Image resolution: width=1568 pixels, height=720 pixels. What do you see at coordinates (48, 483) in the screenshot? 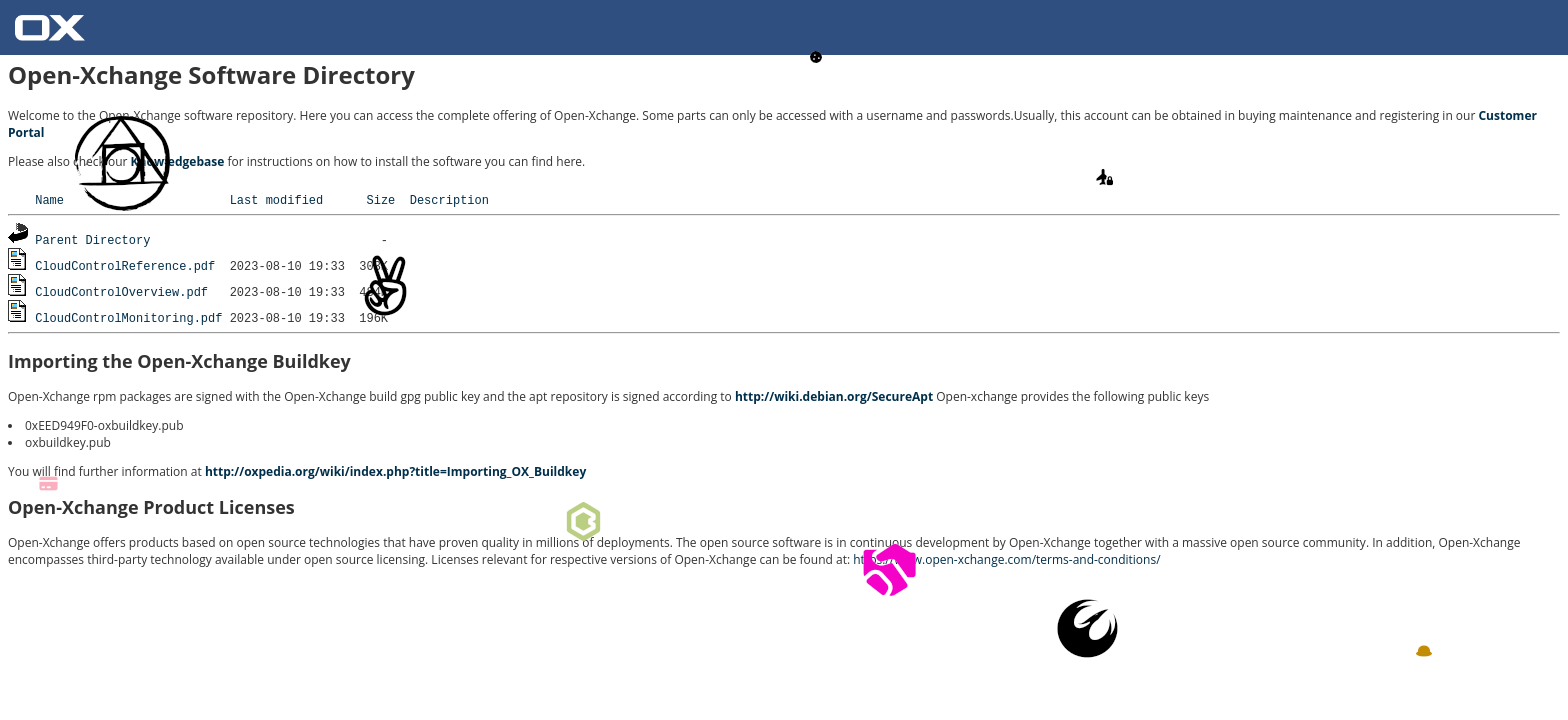
I see `manage payment methods` at bounding box center [48, 483].